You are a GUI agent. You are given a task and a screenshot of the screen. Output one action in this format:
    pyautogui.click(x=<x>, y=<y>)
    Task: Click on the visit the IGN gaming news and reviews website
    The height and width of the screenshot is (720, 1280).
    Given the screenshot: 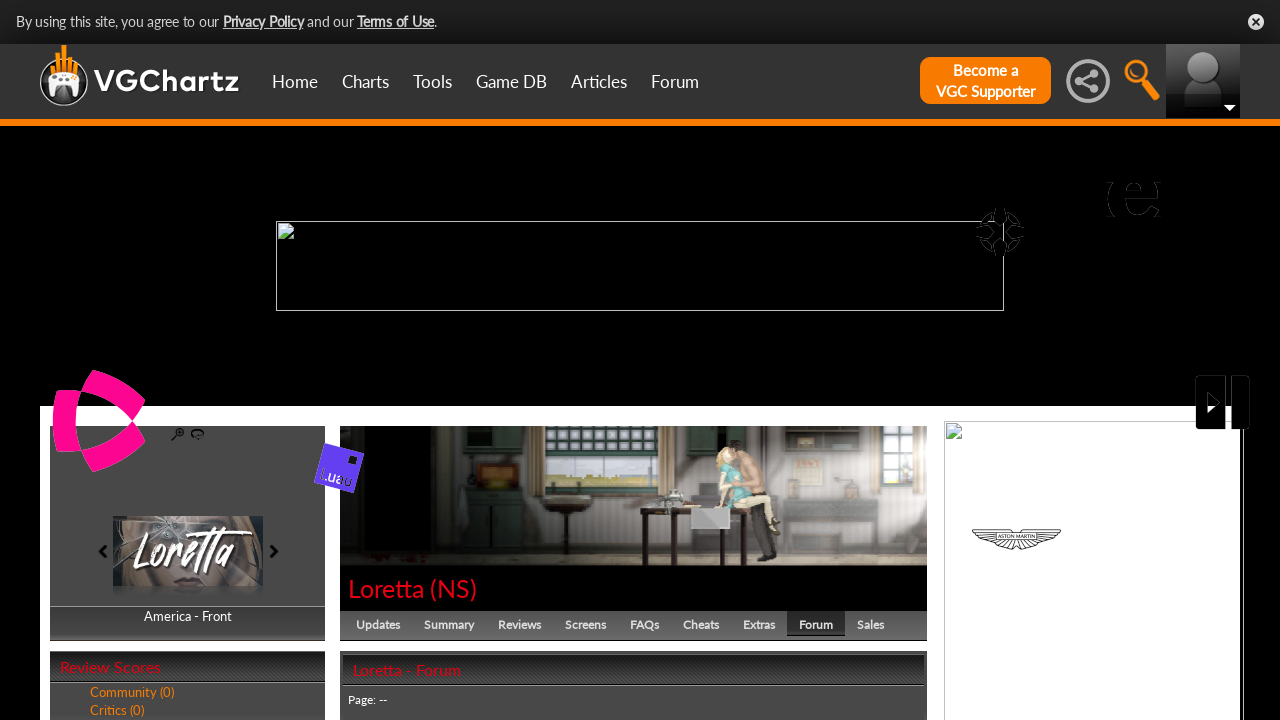 What is the action you would take?
    pyautogui.click(x=1000, y=232)
    